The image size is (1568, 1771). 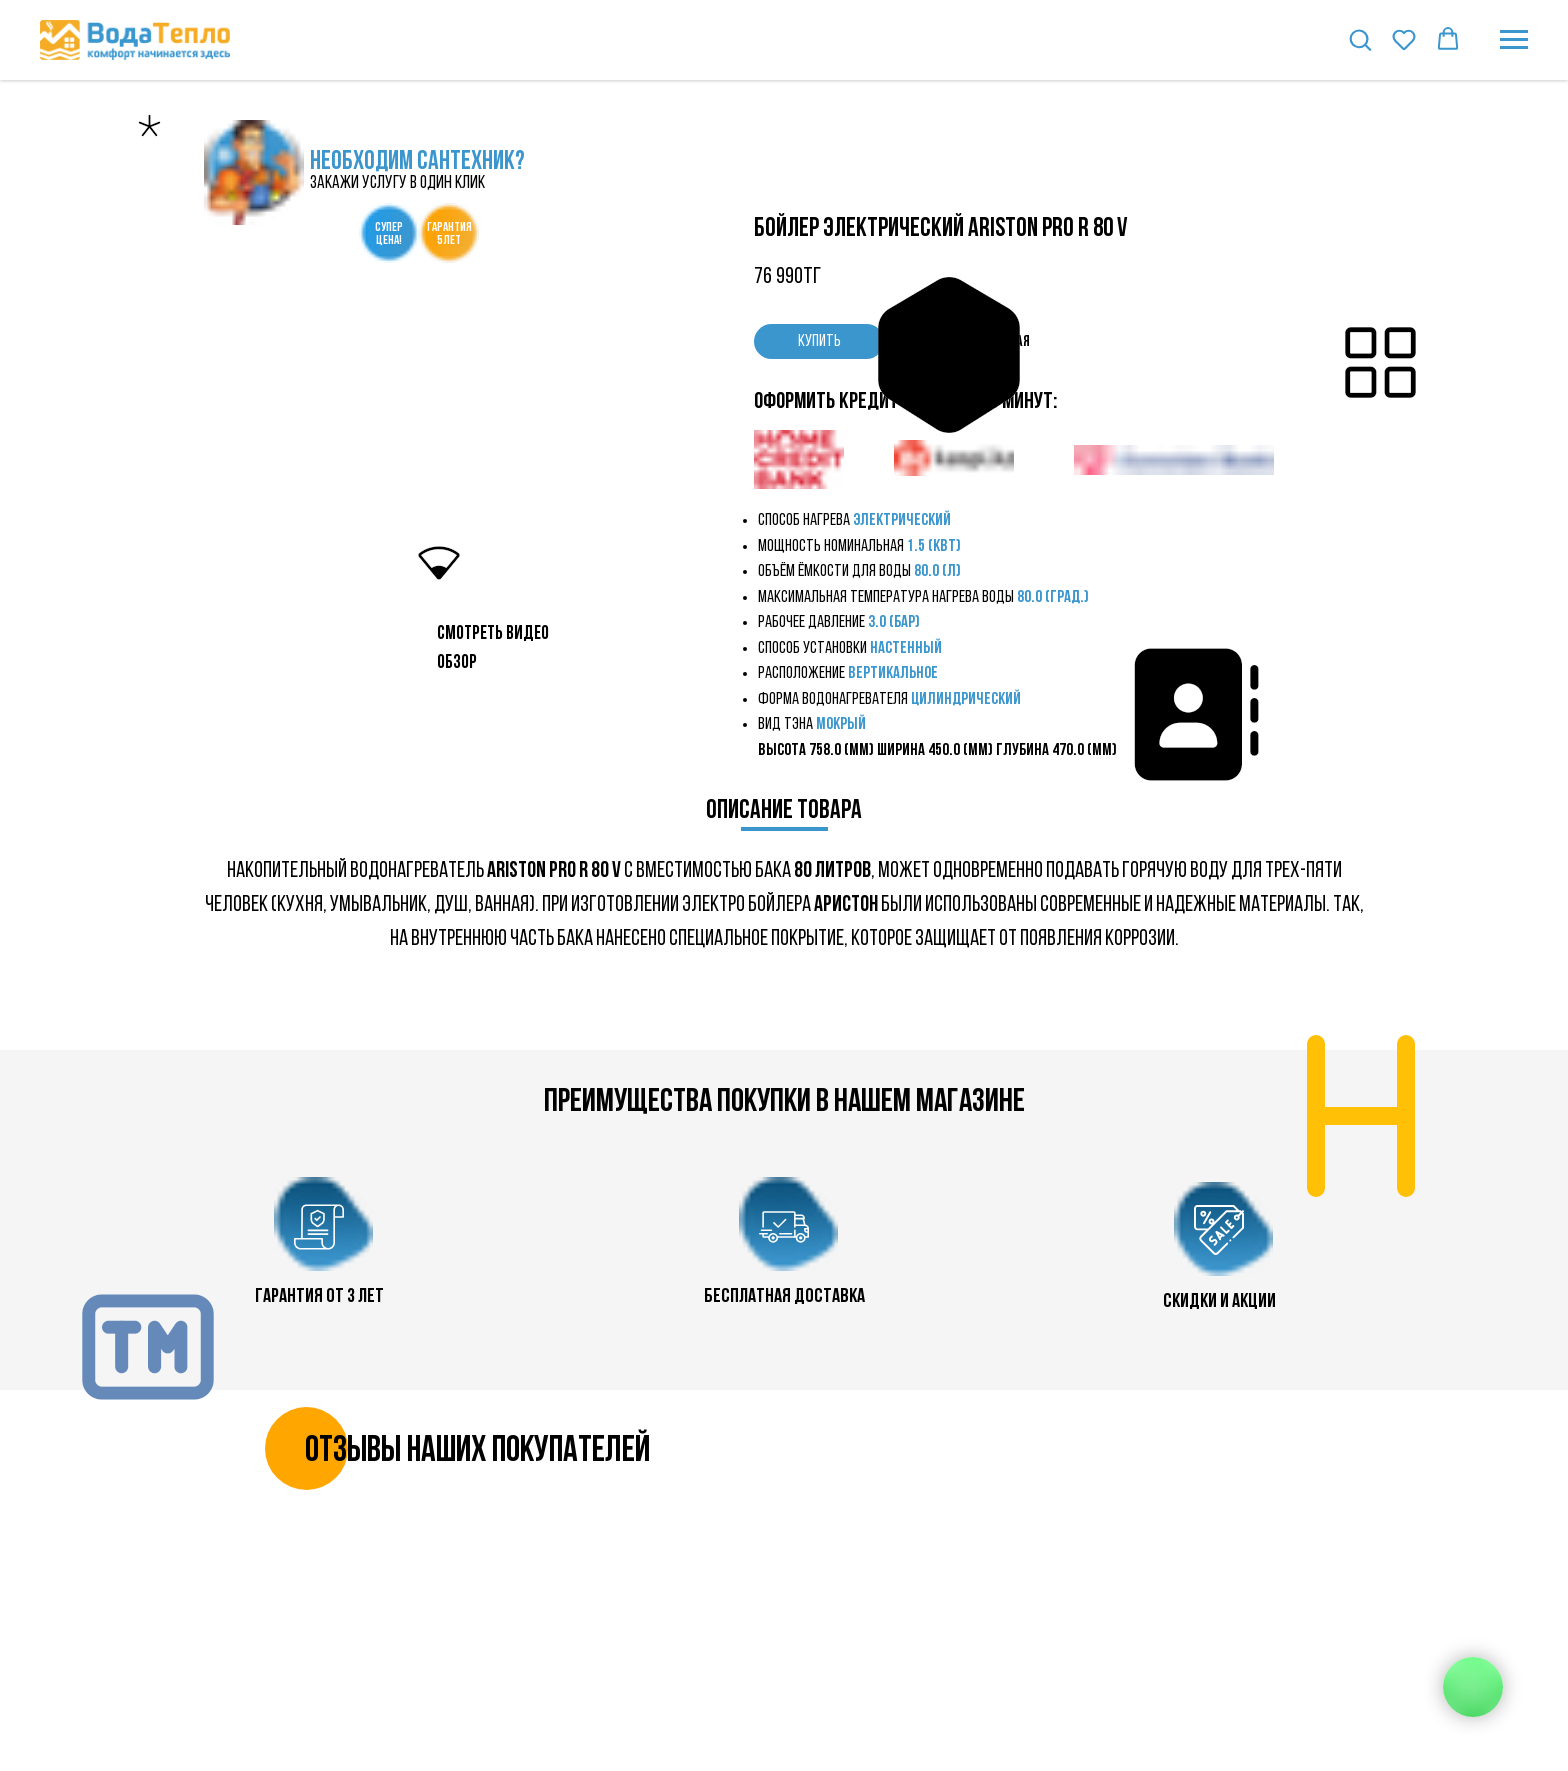 I want to click on indicates a selected or active state, so click(x=949, y=355).